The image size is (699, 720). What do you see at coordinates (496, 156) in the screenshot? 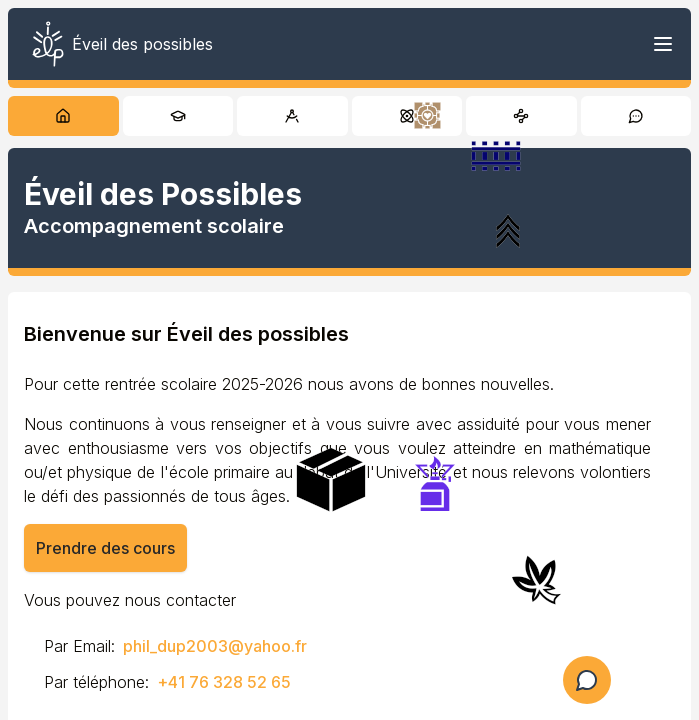
I see `access train or railway station information` at bounding box center [496, 156].